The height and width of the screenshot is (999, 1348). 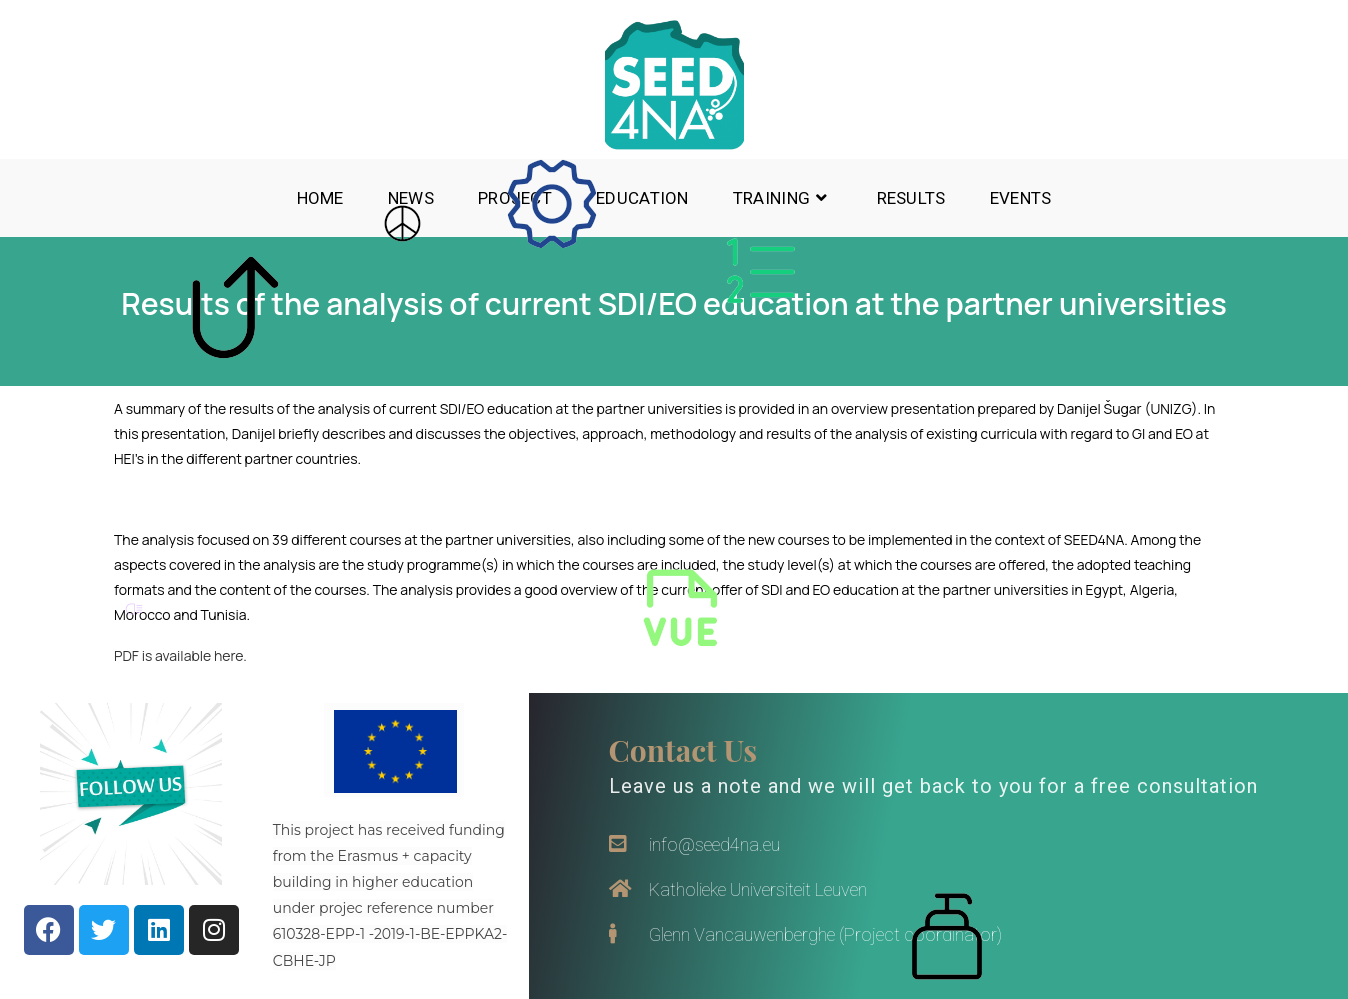 I want to click on create a numbered list, so click(x=761, y=272).